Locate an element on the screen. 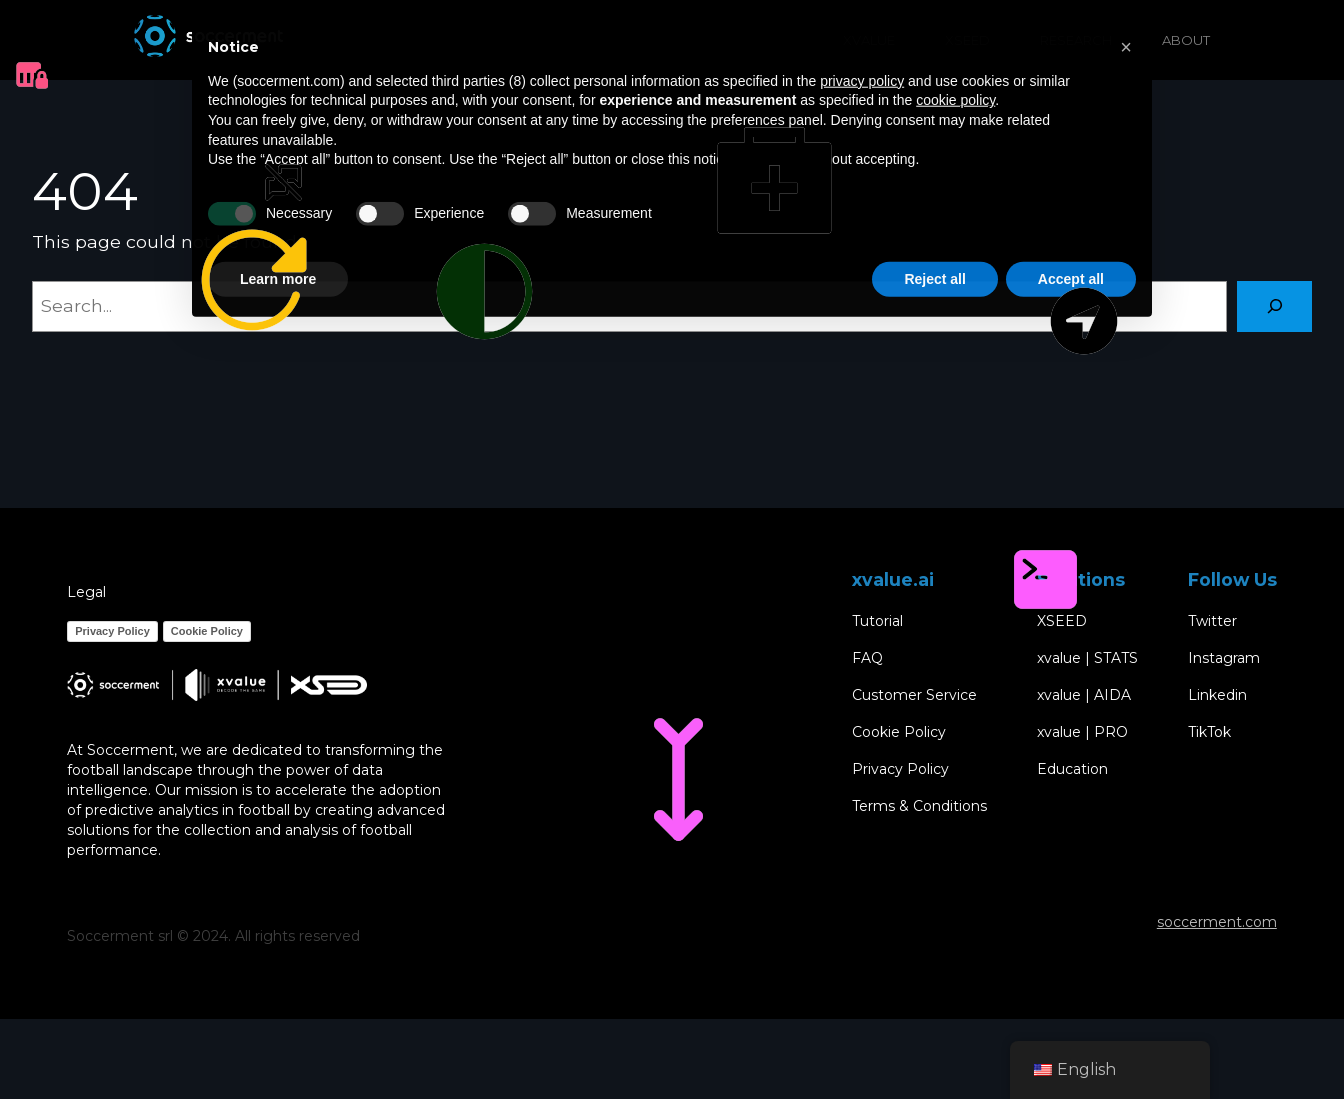 This screenshot has height=1099, width=1344. scroll down to view more content is located at coordinates (678, 779).